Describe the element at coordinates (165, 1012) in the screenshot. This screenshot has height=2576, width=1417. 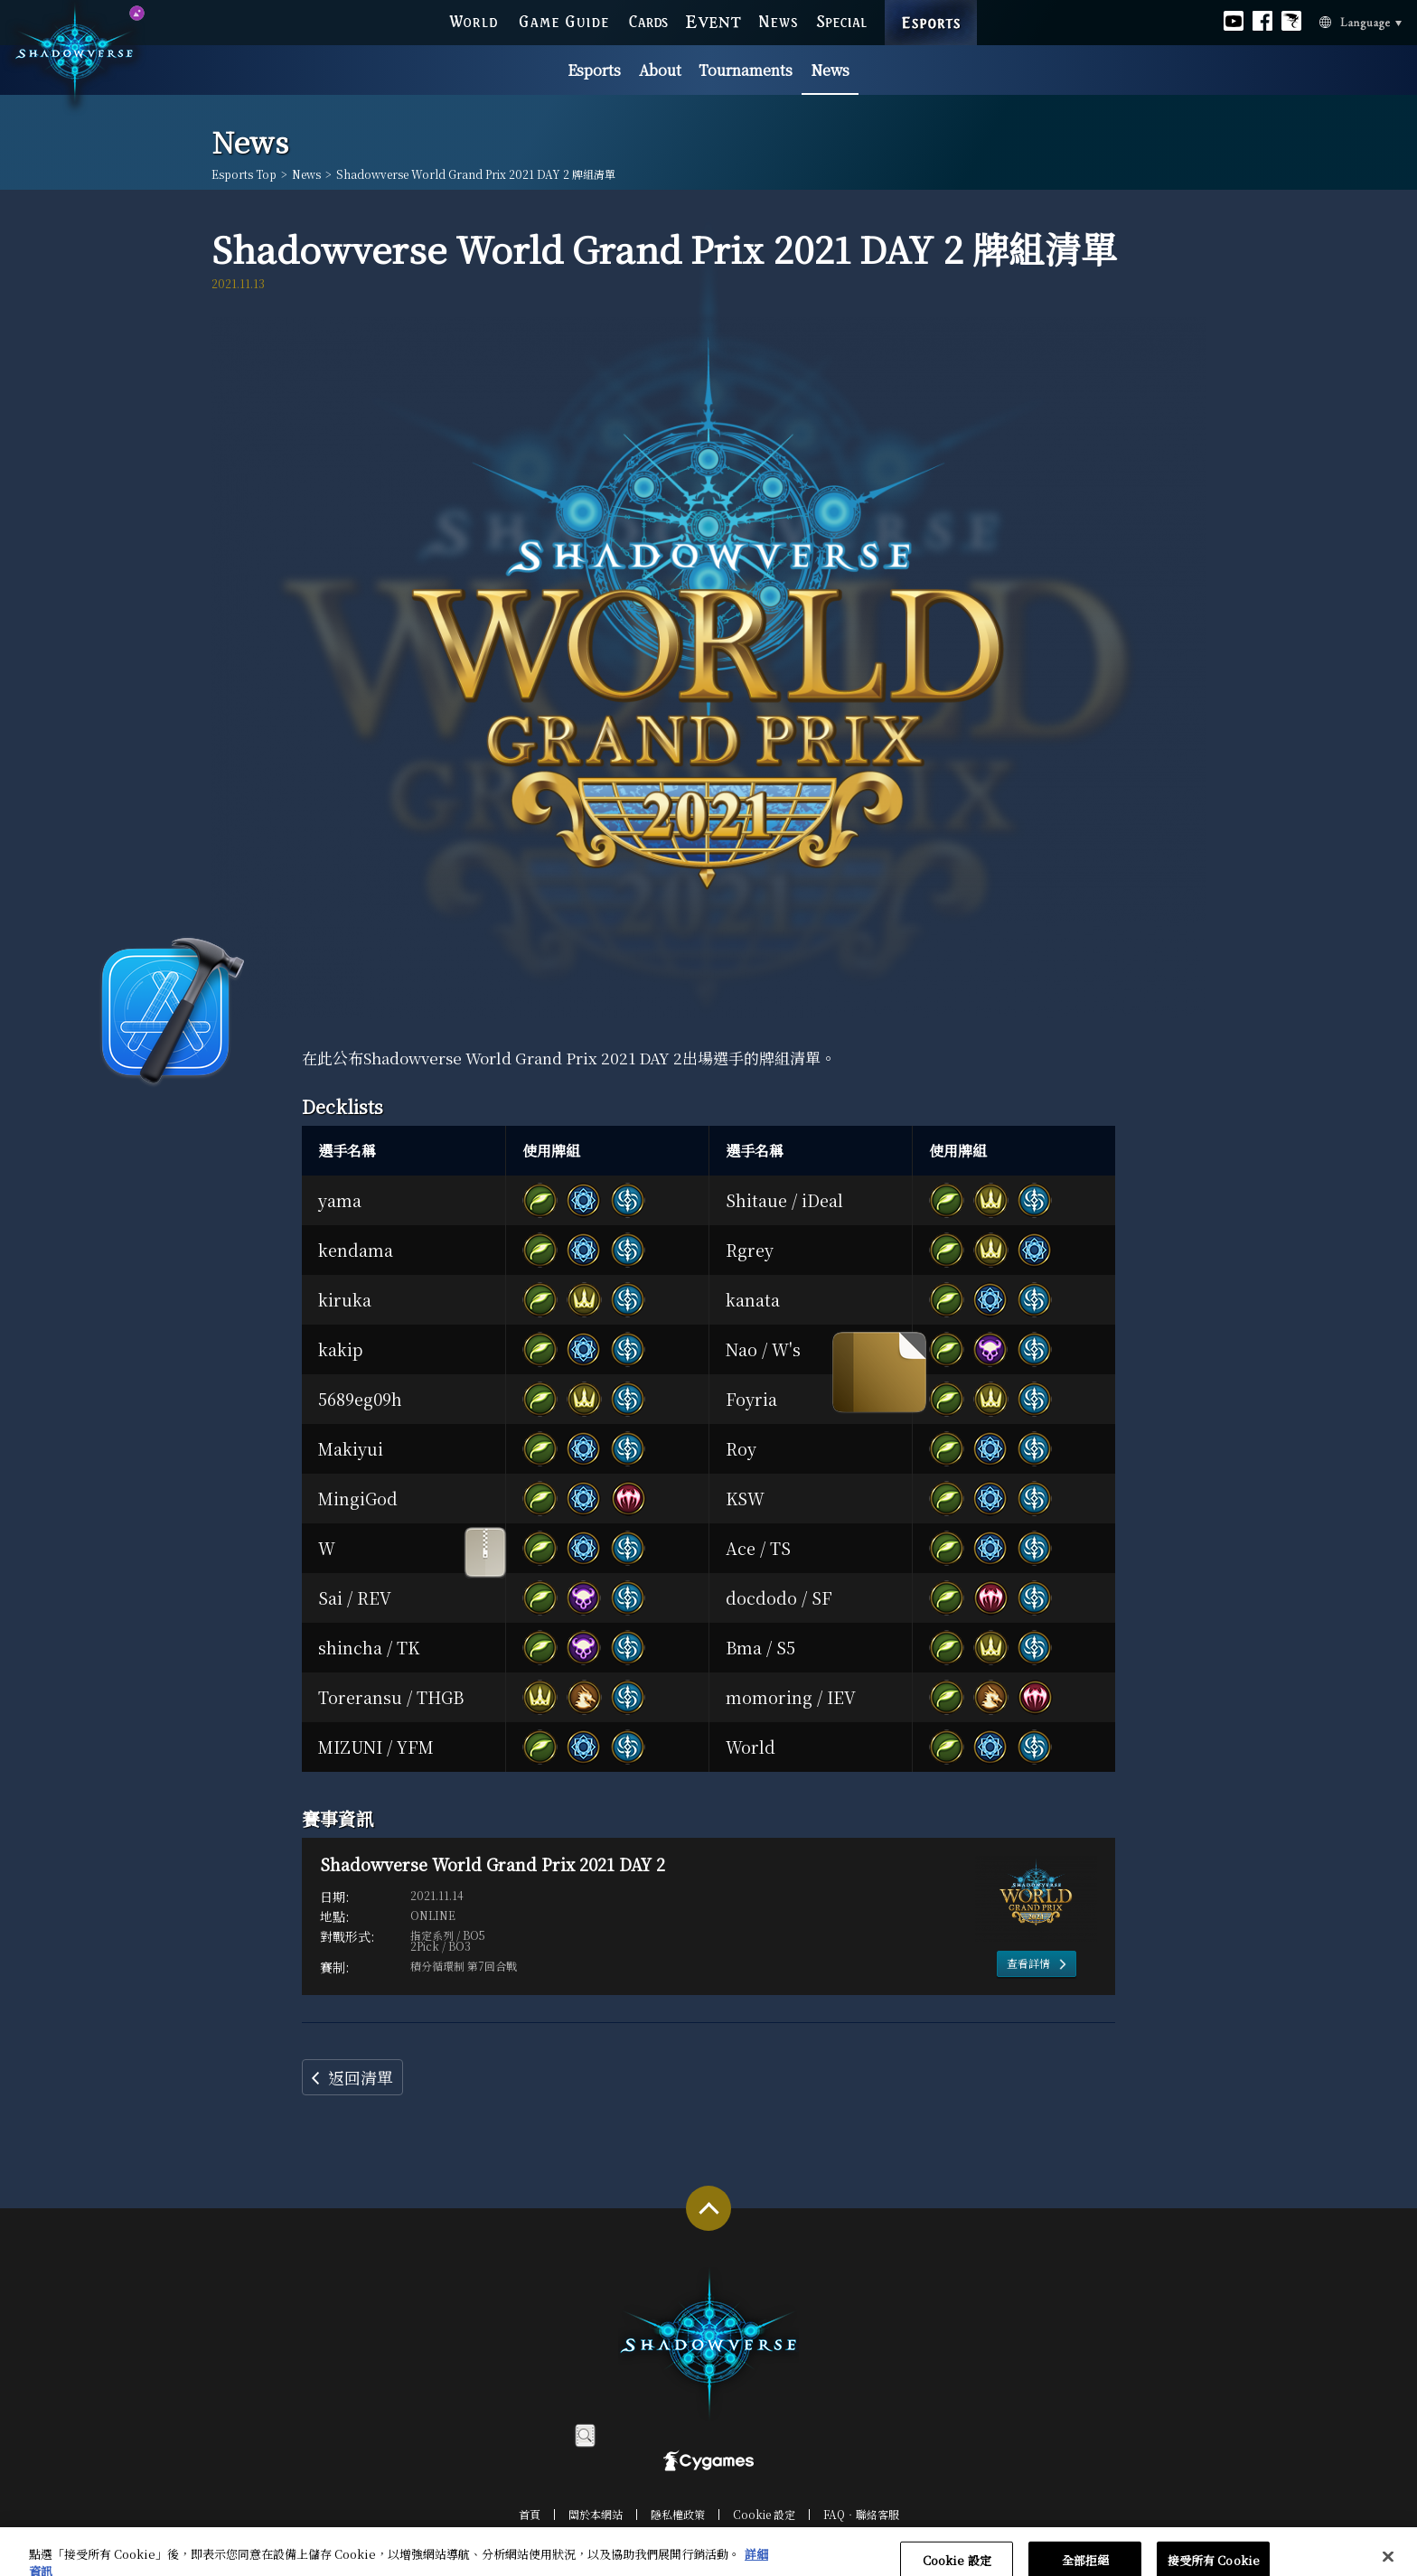
I see `open Xcode development environment` at that location.